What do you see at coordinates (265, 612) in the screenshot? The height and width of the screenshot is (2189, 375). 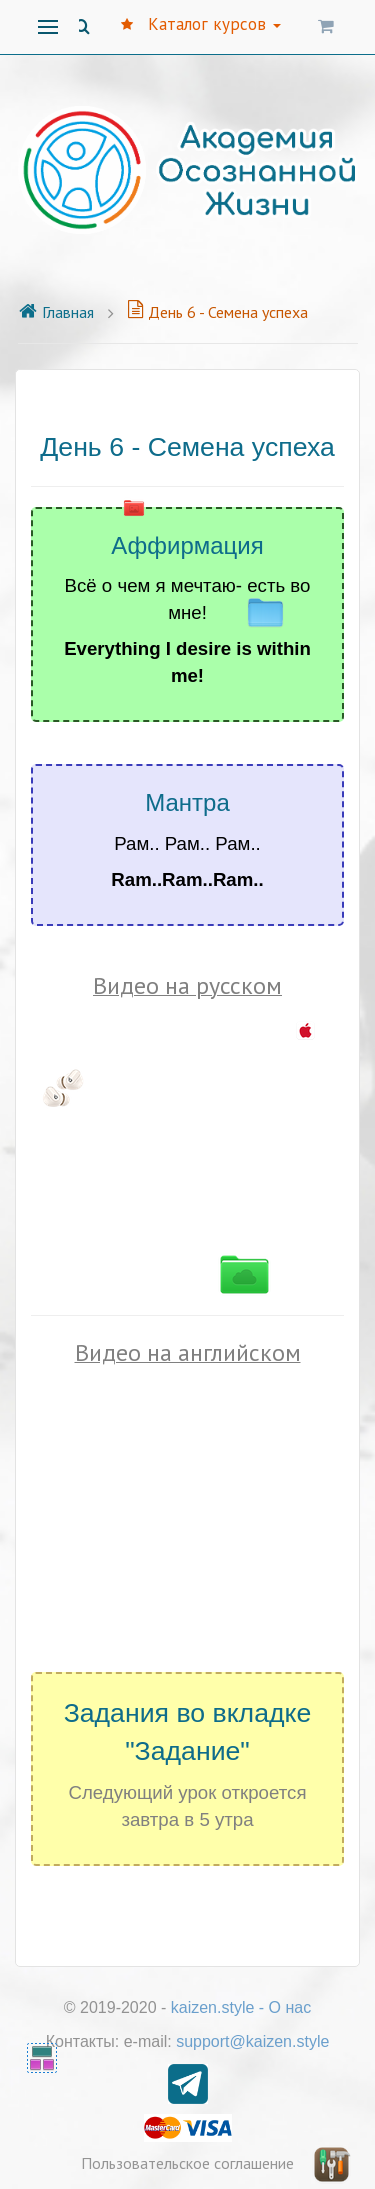 I see `folder template for creating custom folder icons` at bounding box center [265, 612].